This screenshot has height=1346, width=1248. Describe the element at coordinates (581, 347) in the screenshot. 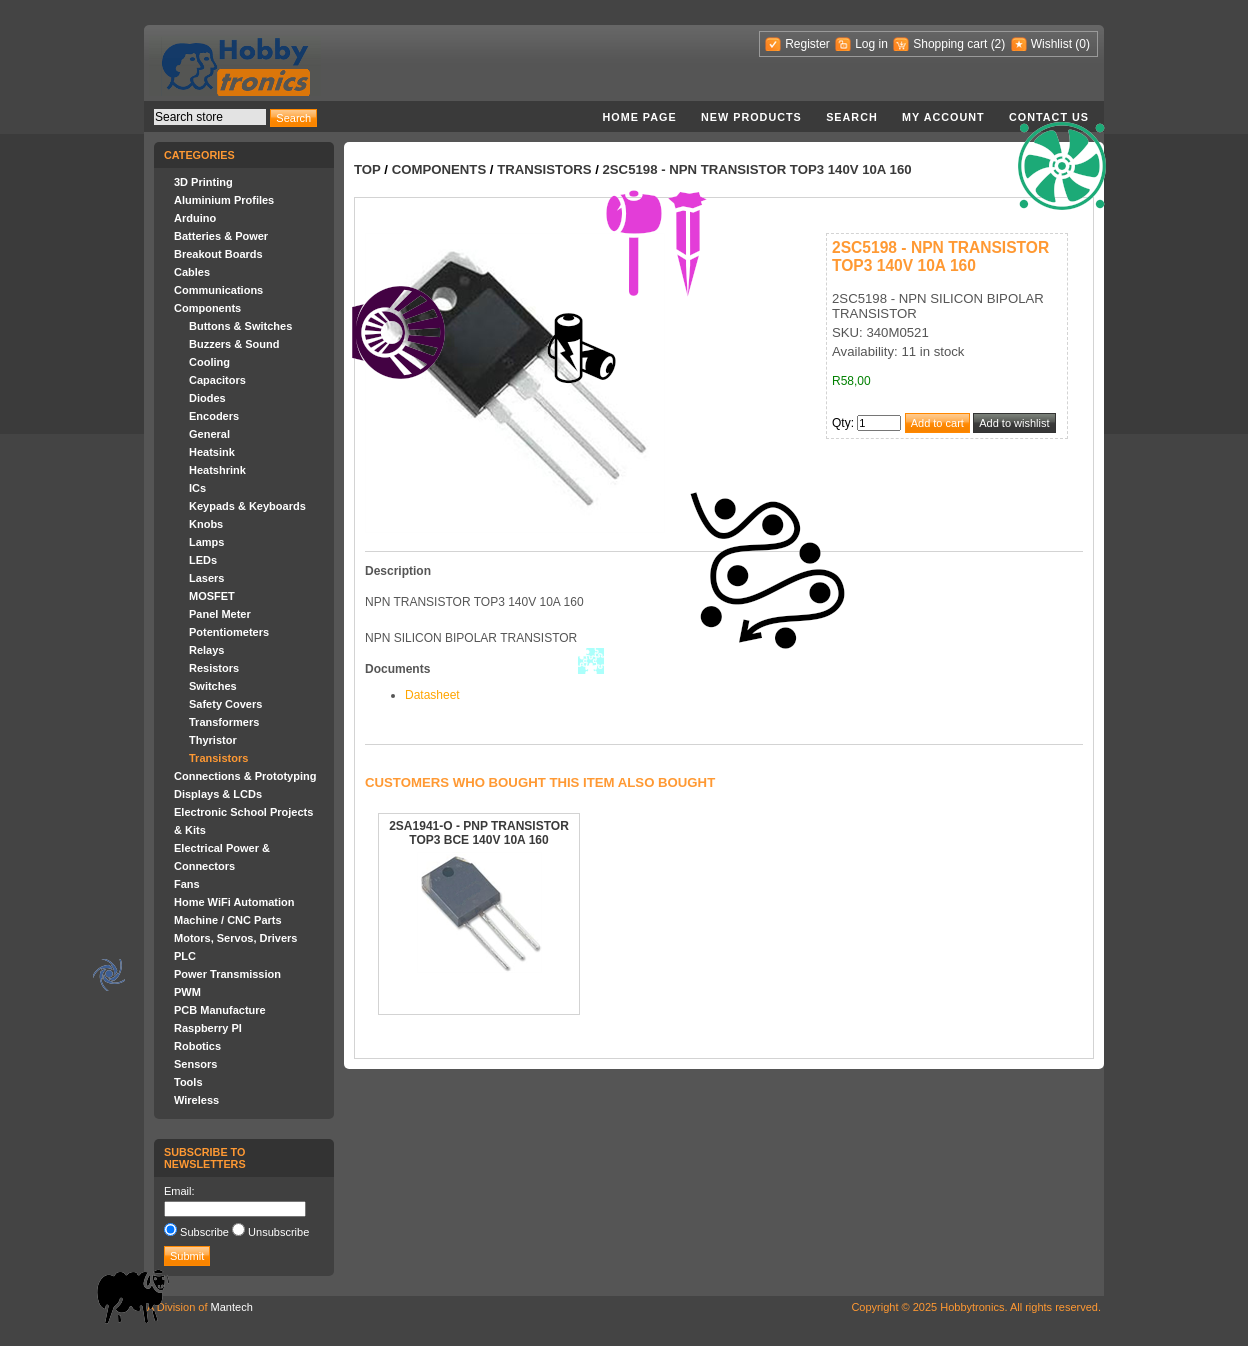

I see `view battery status or power levels` at that location.